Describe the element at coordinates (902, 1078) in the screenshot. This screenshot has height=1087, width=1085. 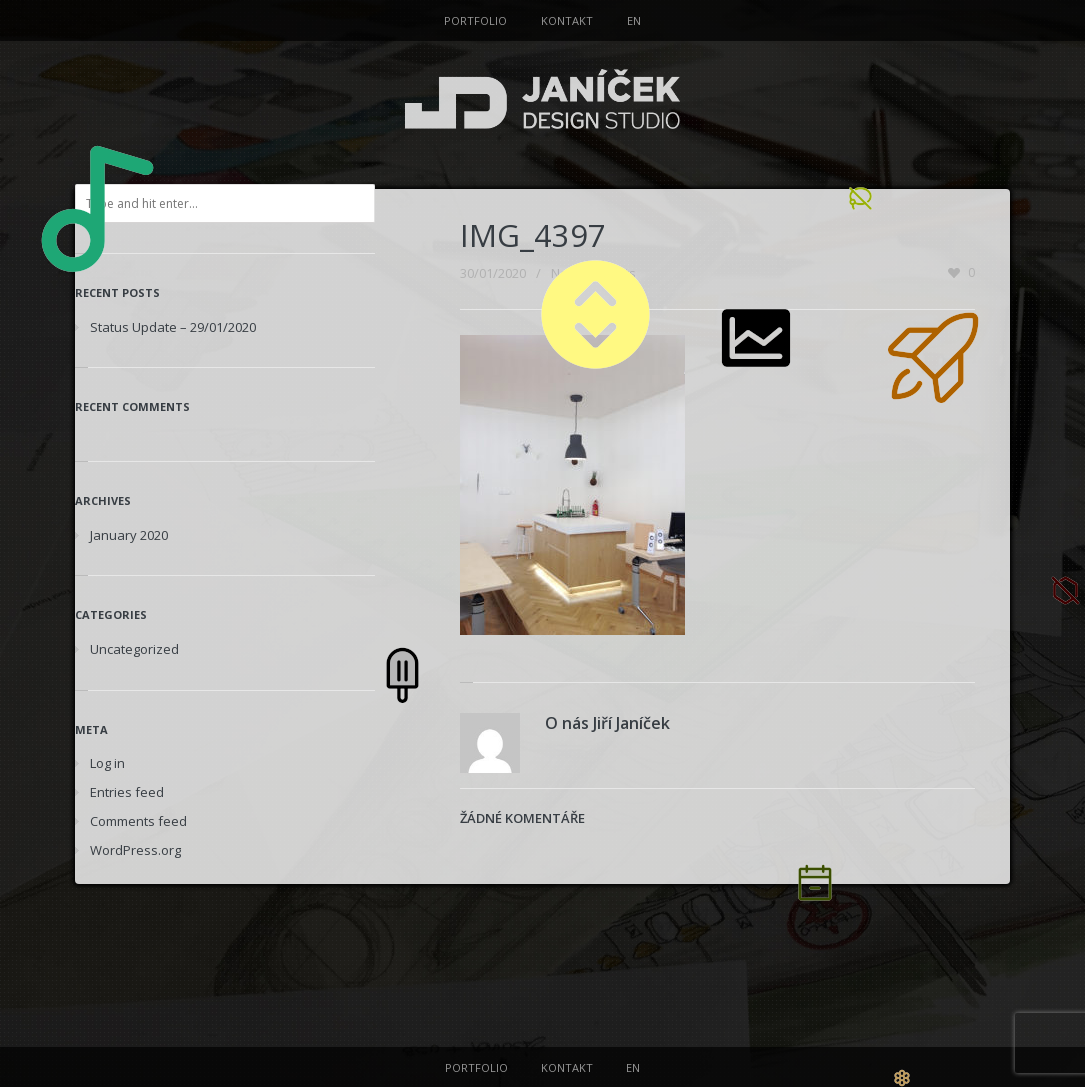
I see `access garden or plant-related features` at that location.